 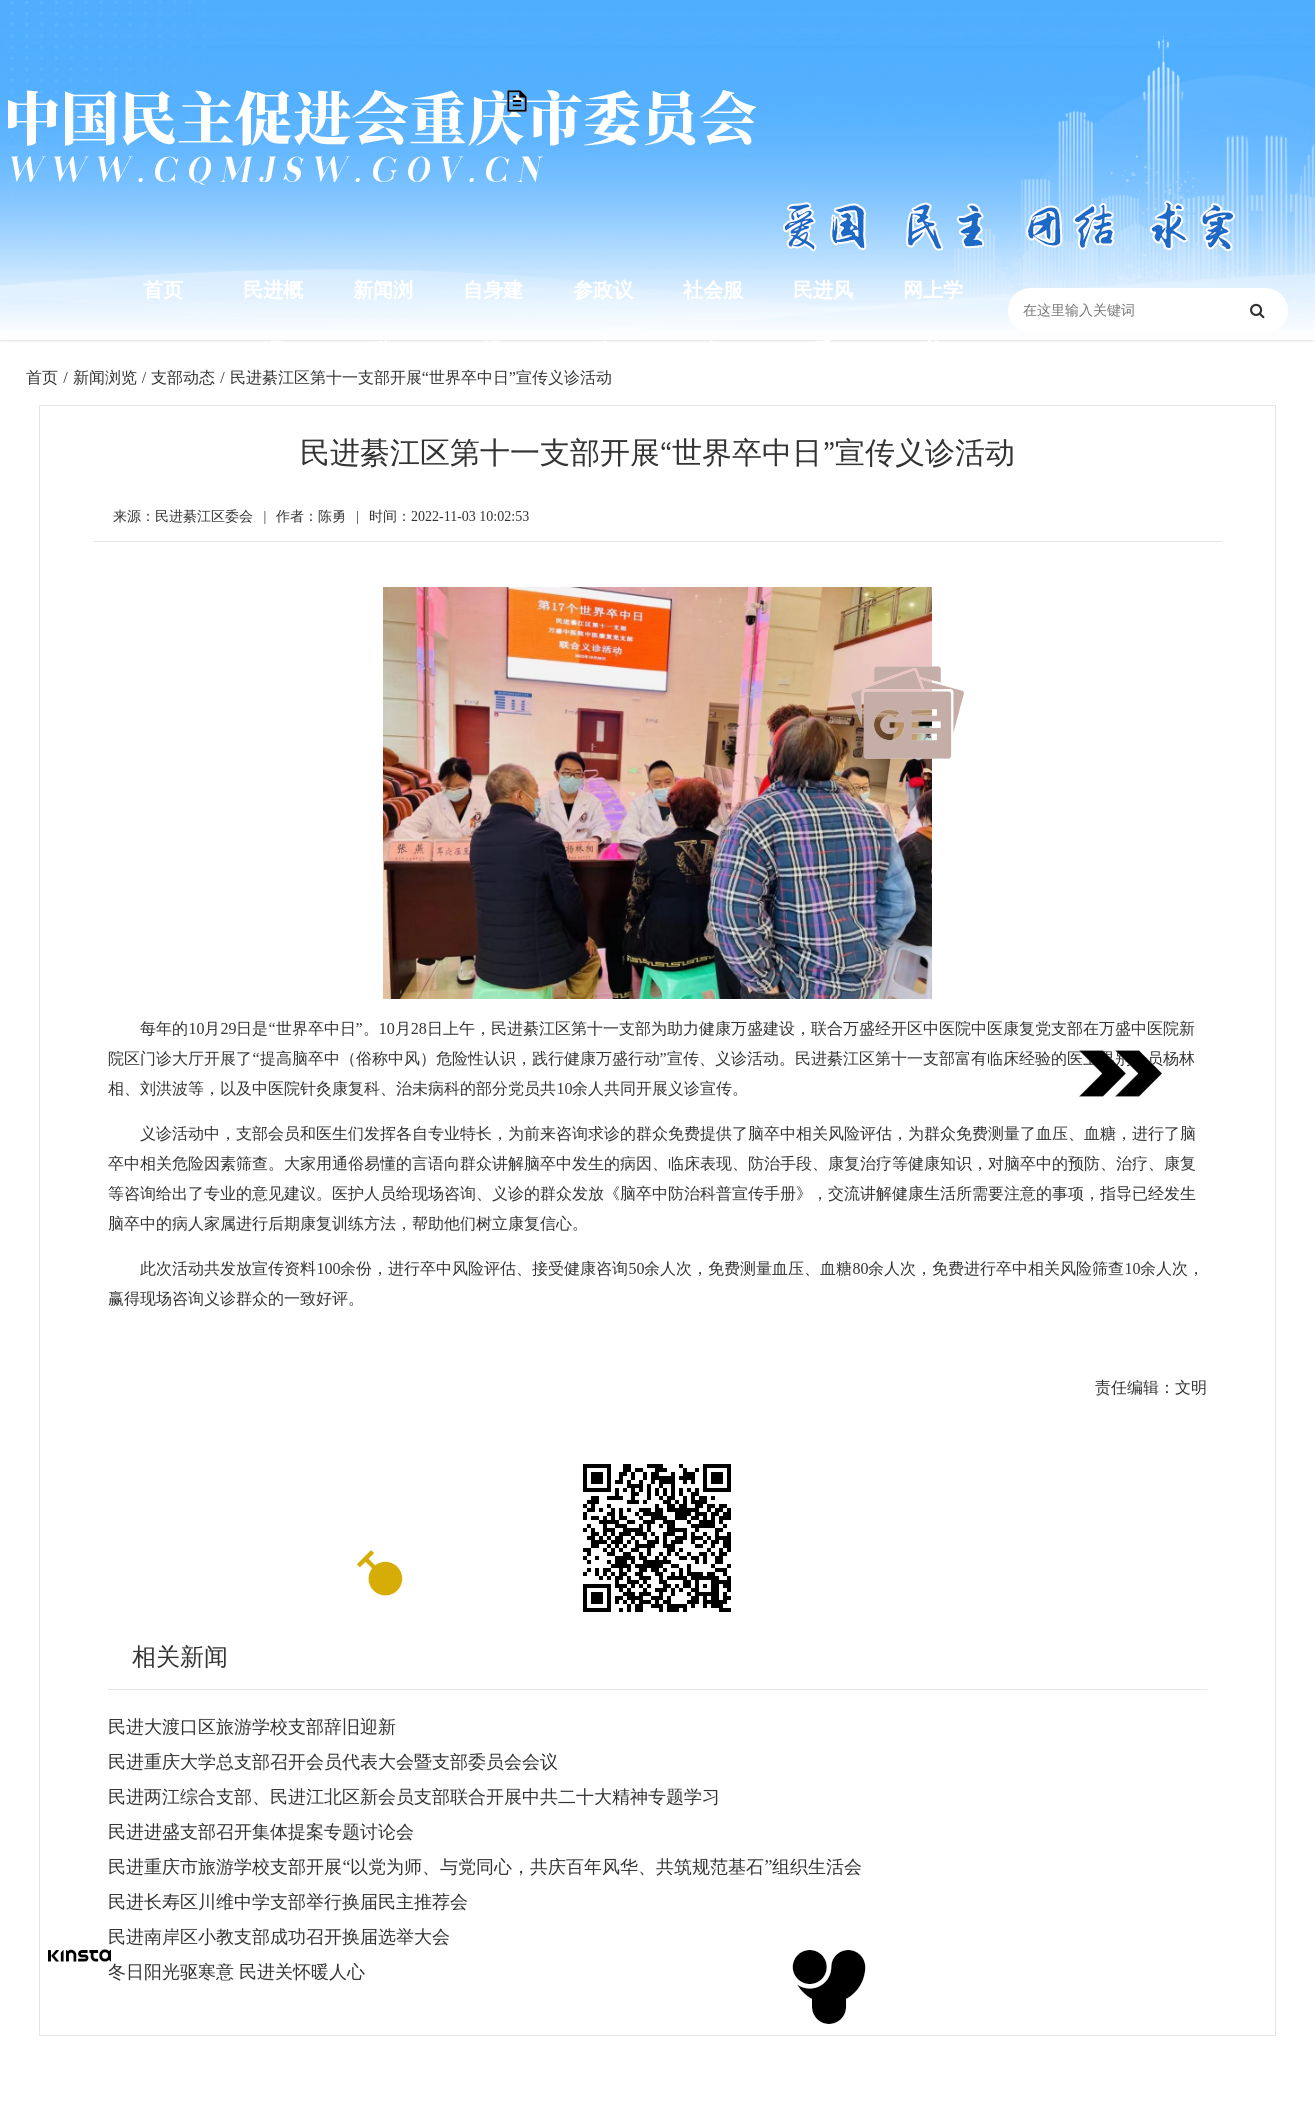 What do you see at coordinates (79, 1955) in the screenshot?
I see `Kinsta web hosting service logo` at bounding box center [79, 1955].